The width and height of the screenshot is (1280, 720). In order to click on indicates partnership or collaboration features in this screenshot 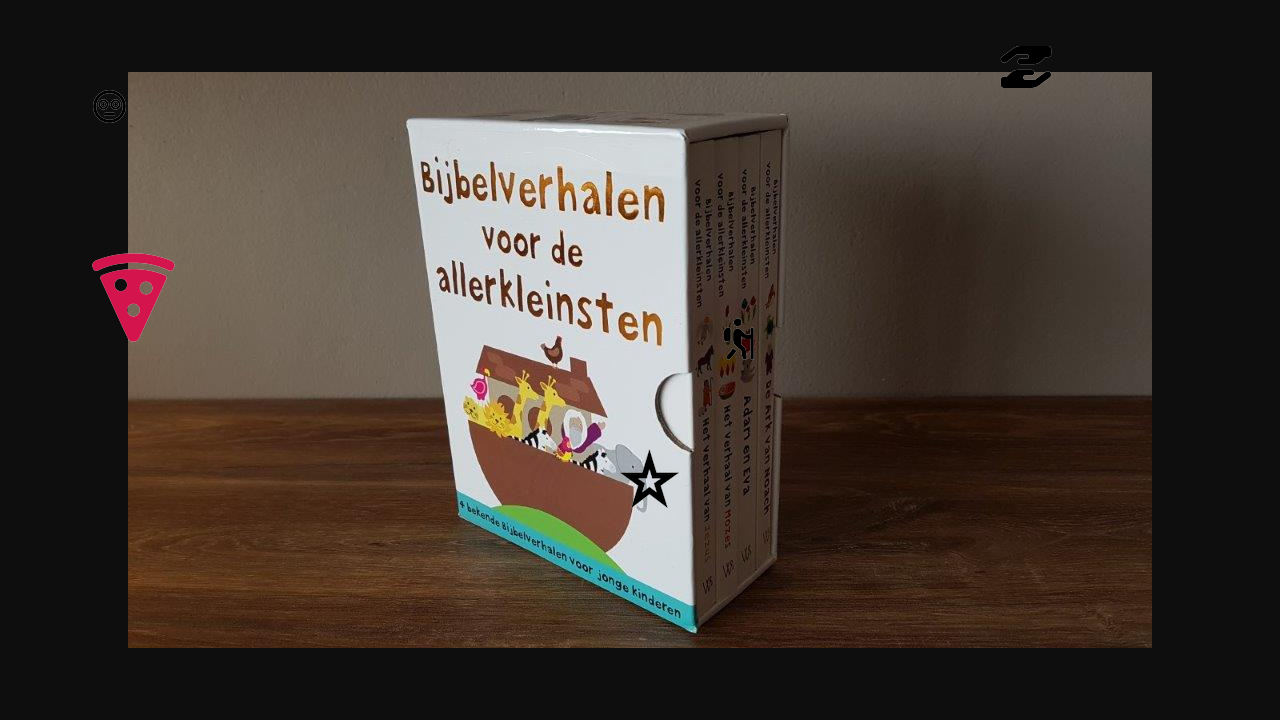, I will do `click(1026, 67)`.